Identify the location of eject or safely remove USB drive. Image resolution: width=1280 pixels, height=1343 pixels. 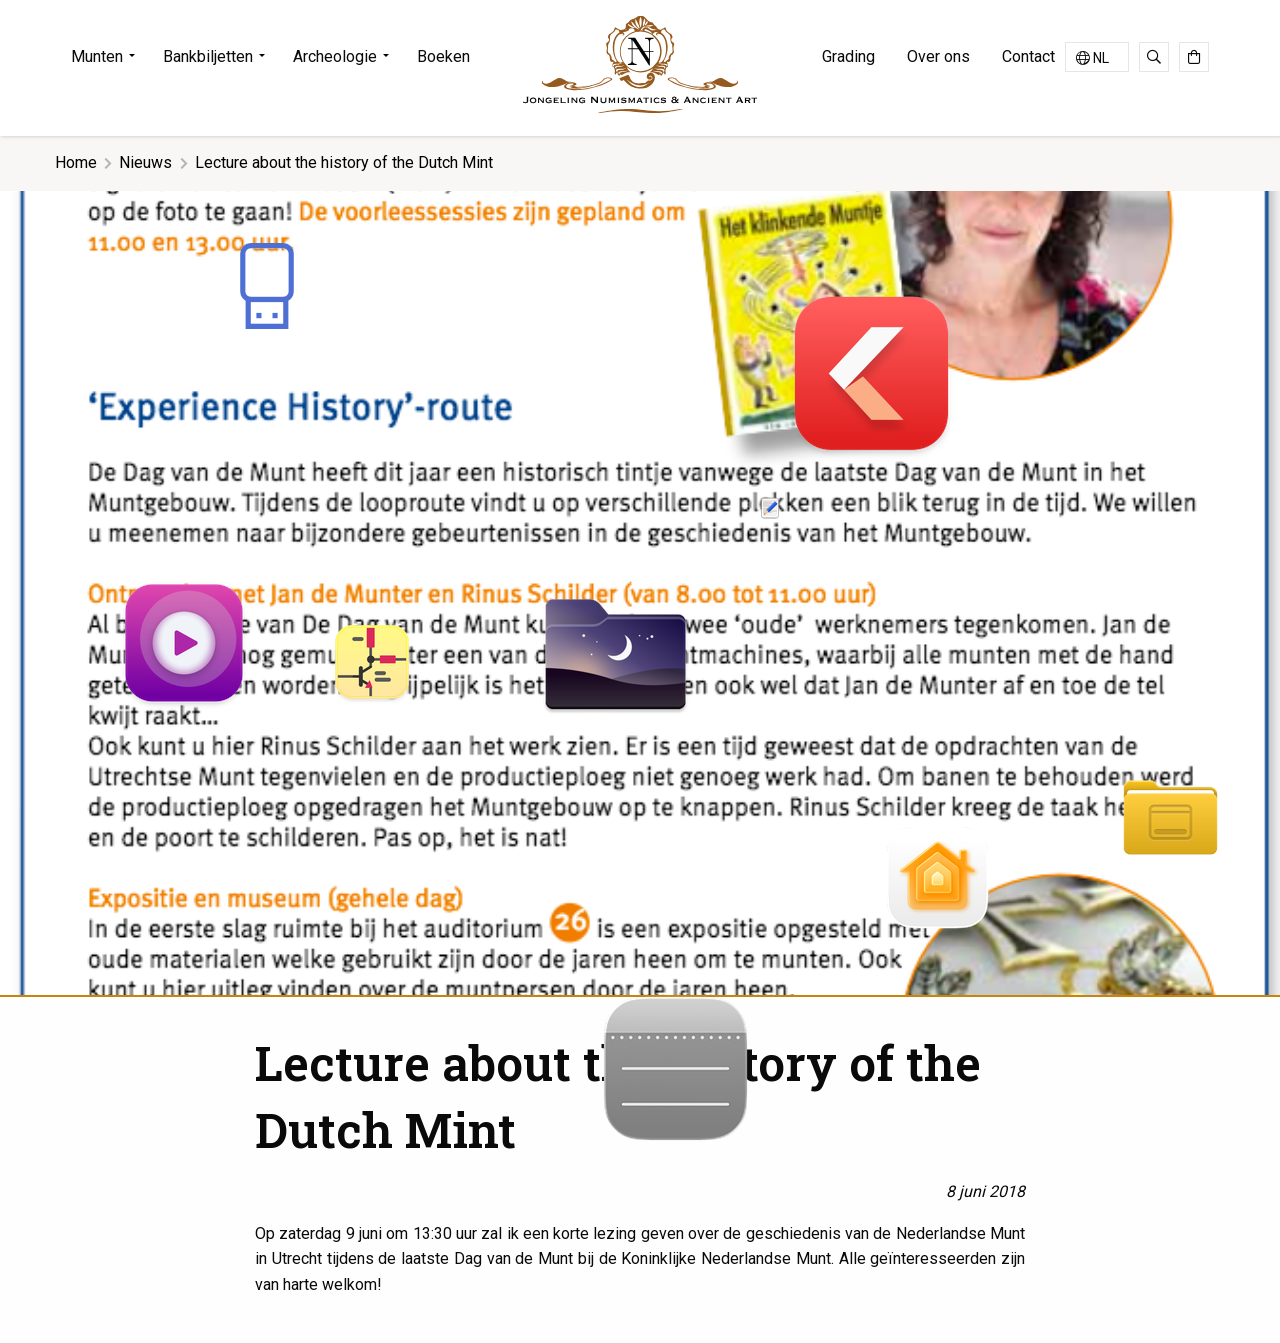
(267, 286).